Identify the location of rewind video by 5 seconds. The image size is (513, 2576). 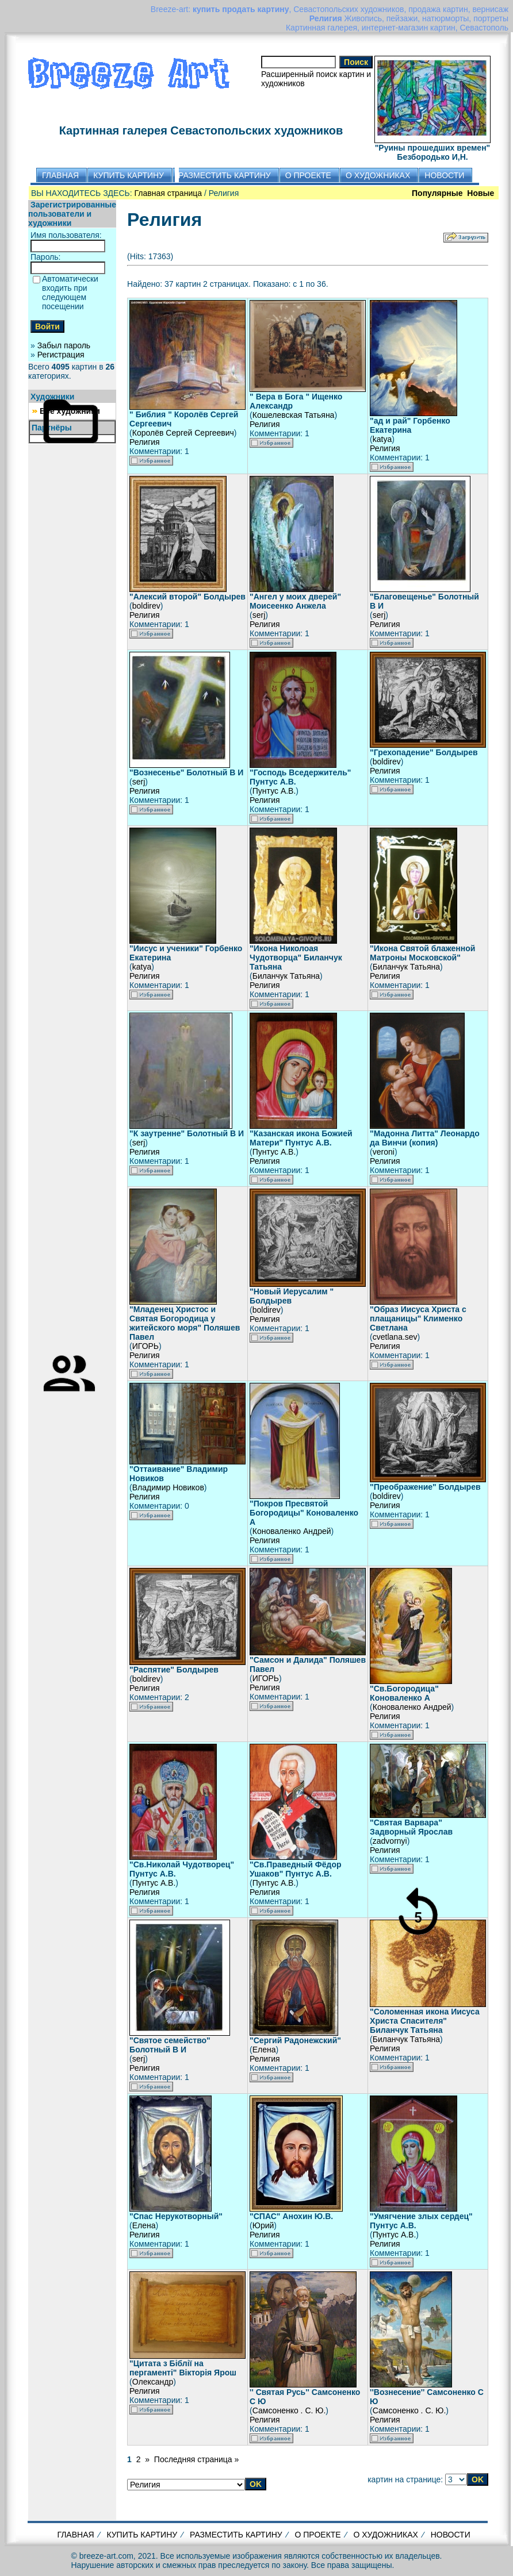
(418, 1913).